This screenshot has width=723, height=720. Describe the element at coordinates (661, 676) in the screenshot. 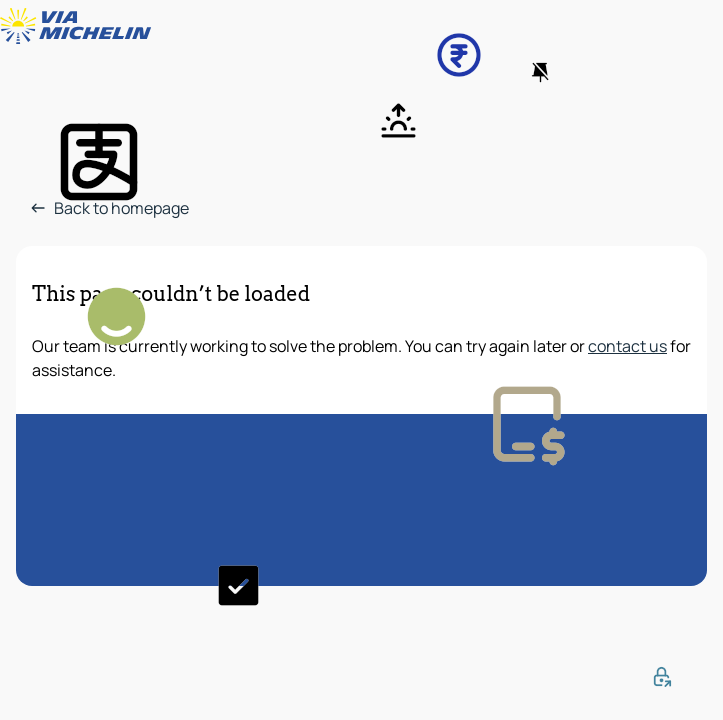

I see `share secure content with others` at that location.